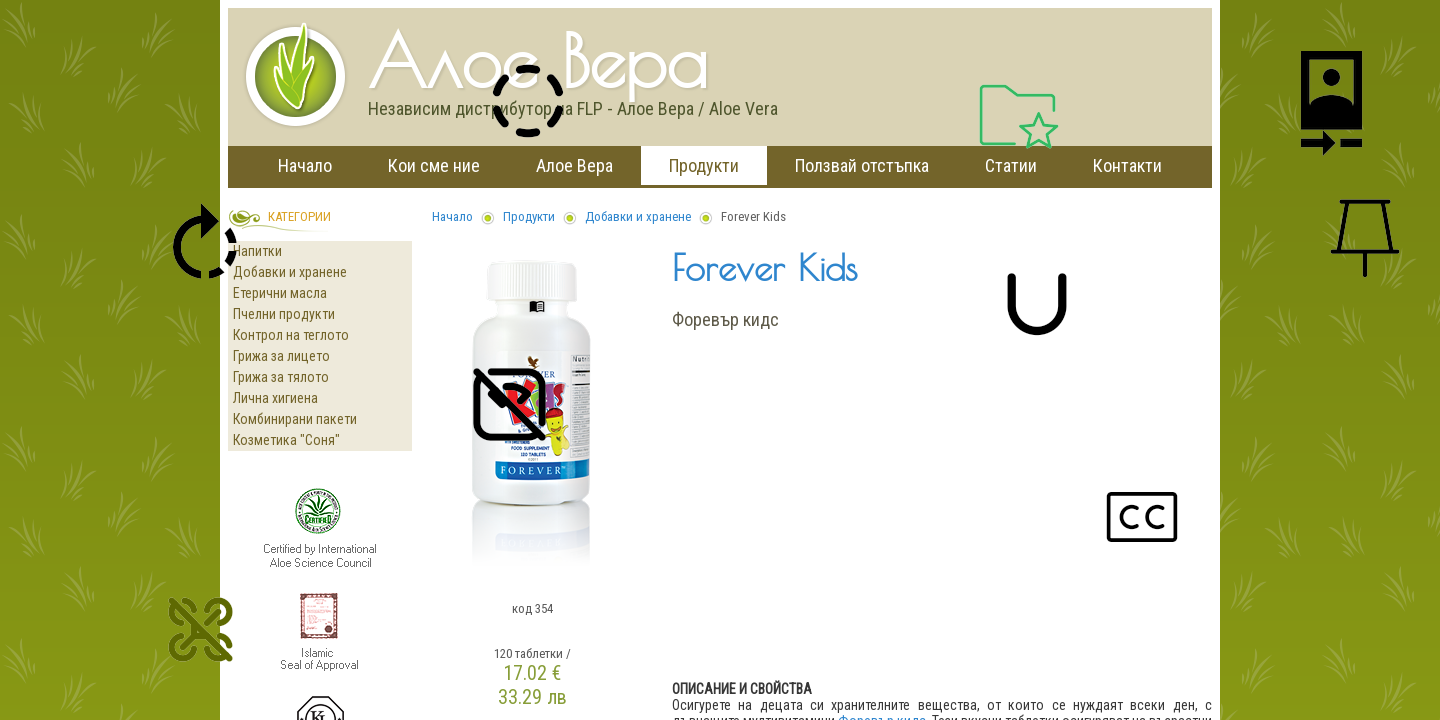 The width and height of the screenshot is (1440, 720). Describe the element at coordinates (1017, 113) in the screenshot. I see `access your starred or favorite folders` at that location.